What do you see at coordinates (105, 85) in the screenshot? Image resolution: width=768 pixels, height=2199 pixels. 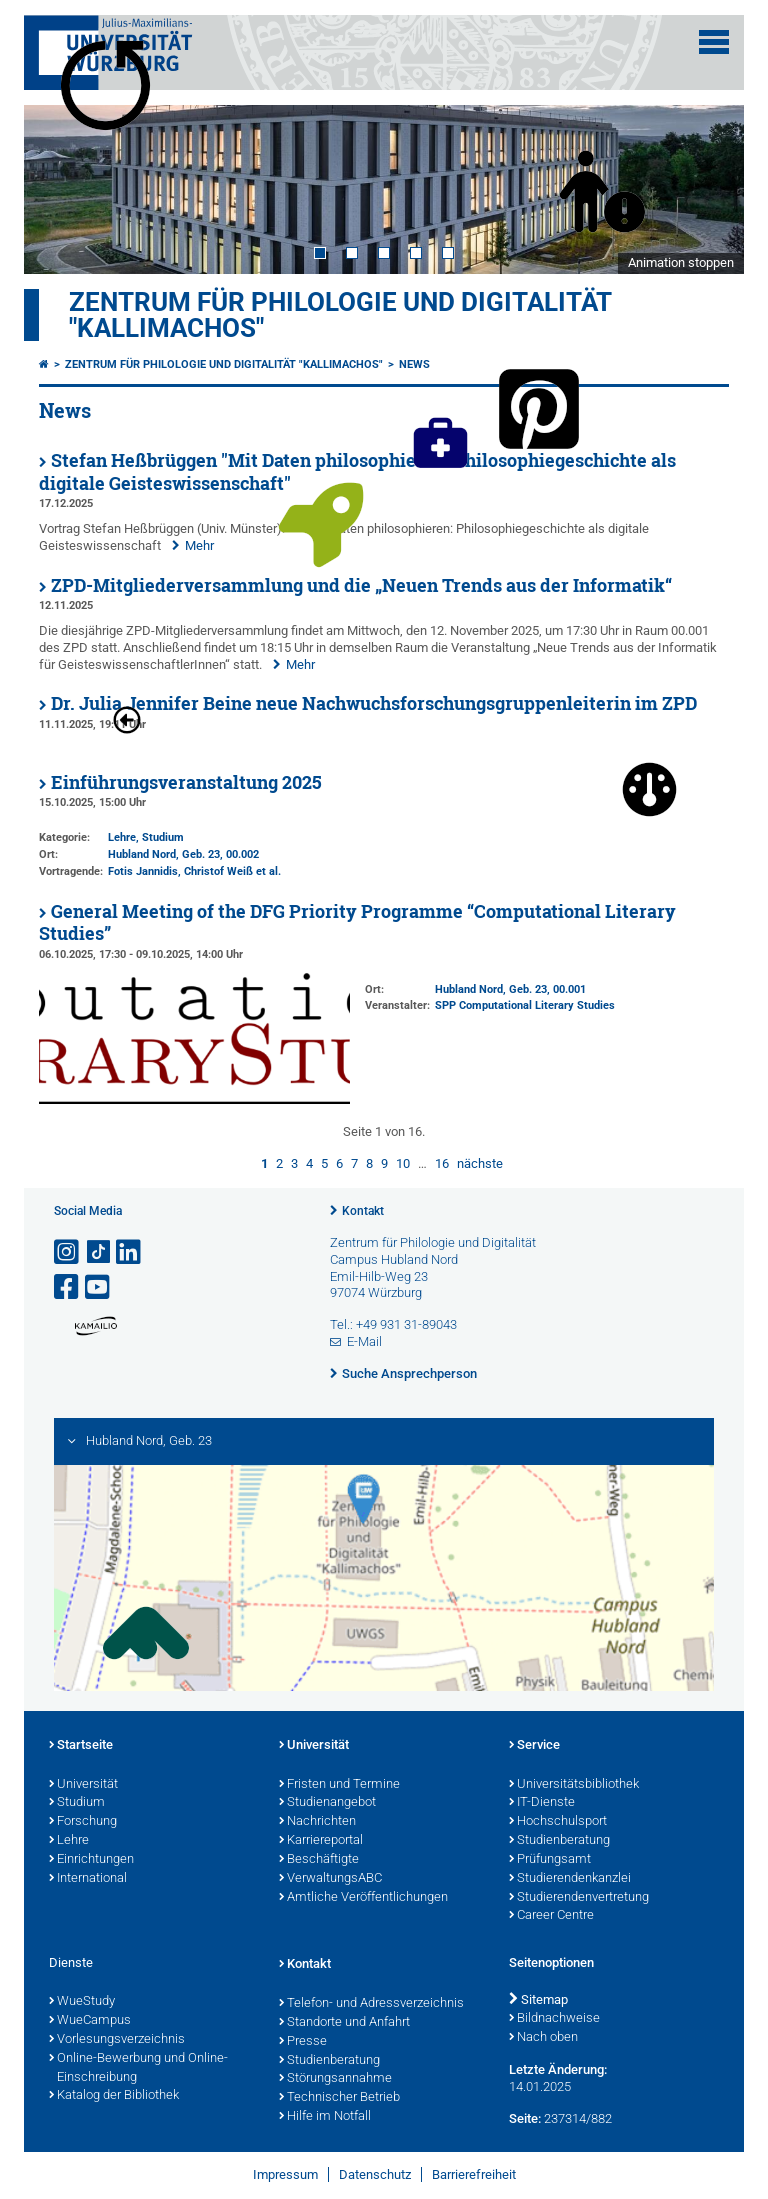 I see `reset to previous state` at bounding box center [105, 85].